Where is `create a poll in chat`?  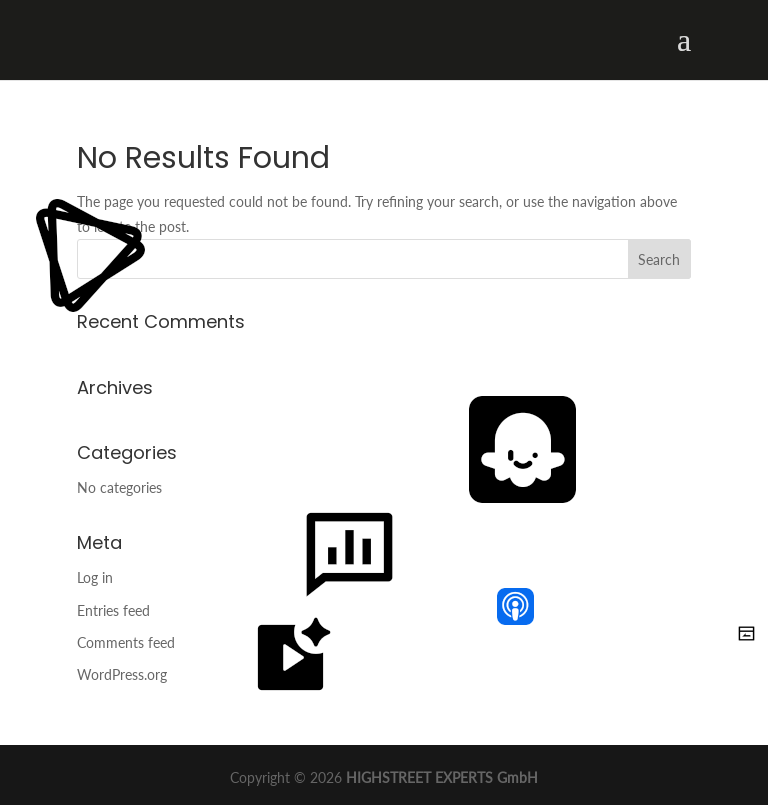
create a poll in chat is located at coordinates (349, 551).